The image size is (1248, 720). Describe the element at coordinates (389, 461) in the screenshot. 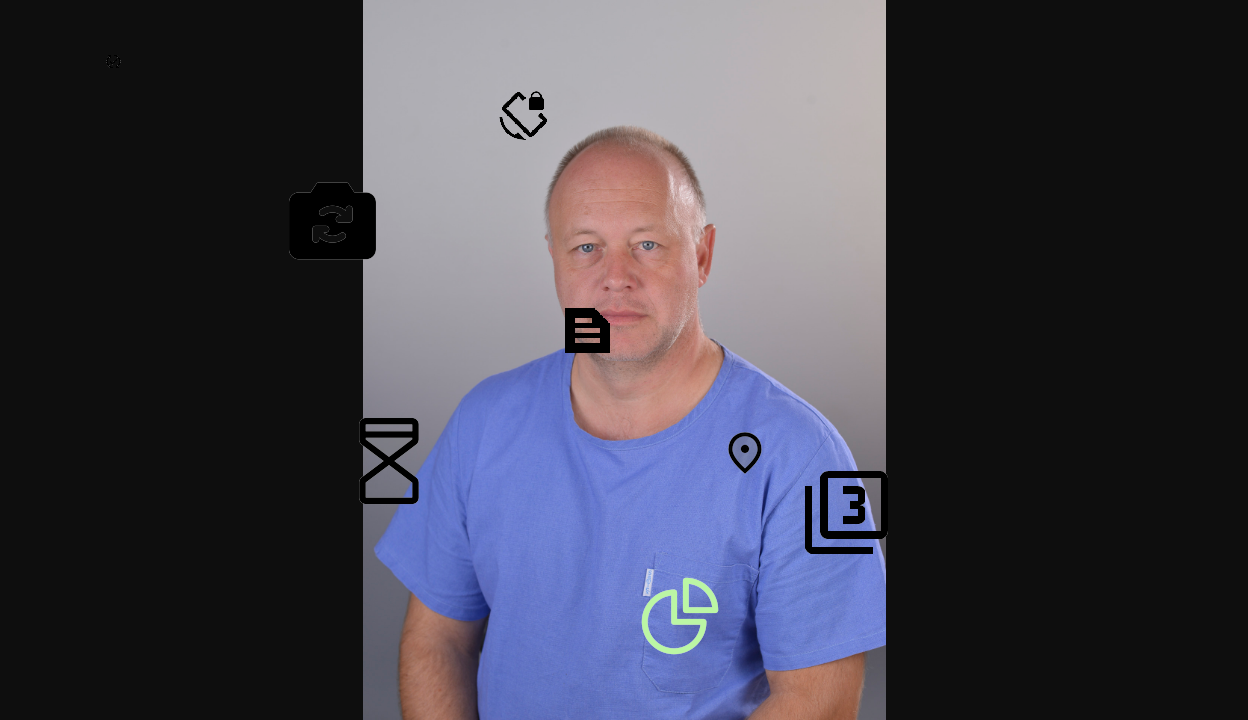

I see `indicates a timer with significant time remaining` at that location.